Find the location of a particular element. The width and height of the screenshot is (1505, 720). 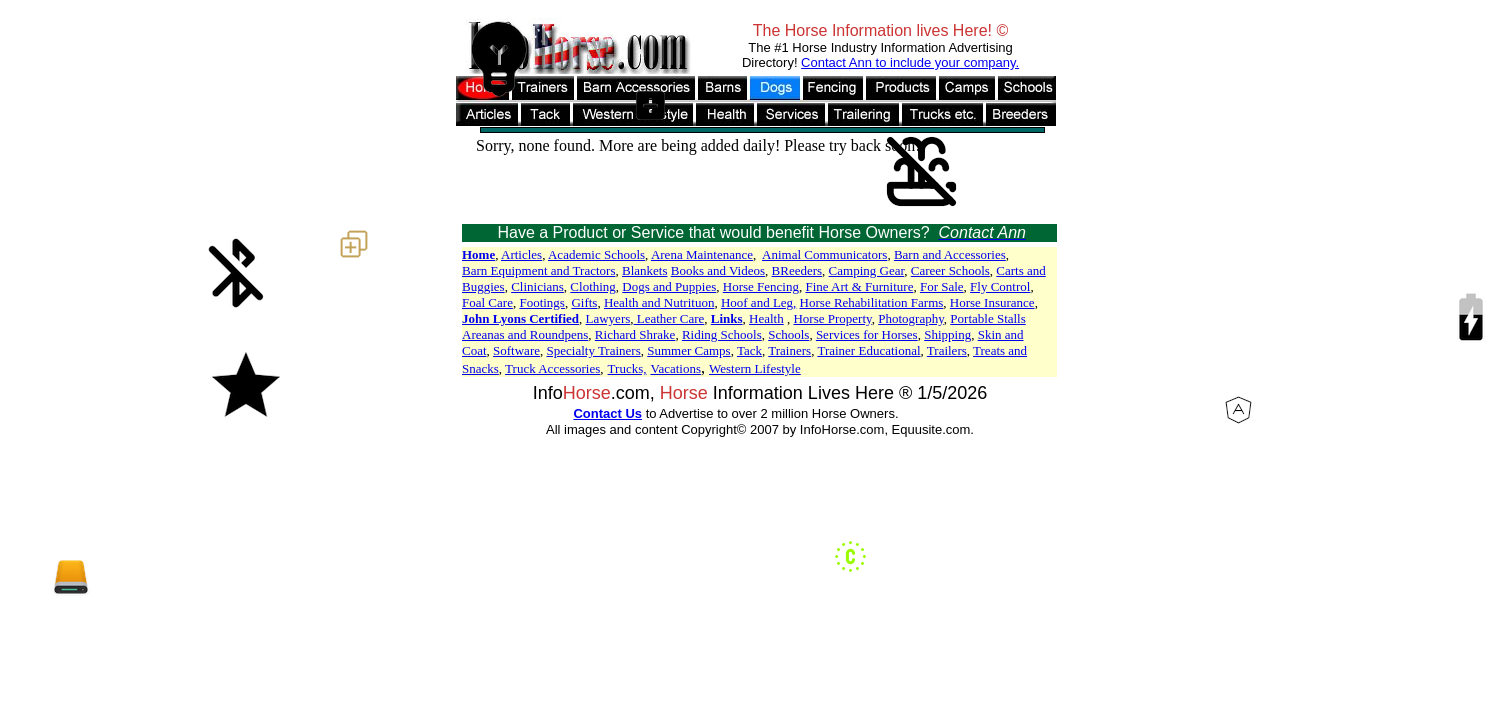

Angular framework logo is located at coordinates (1238, 409).